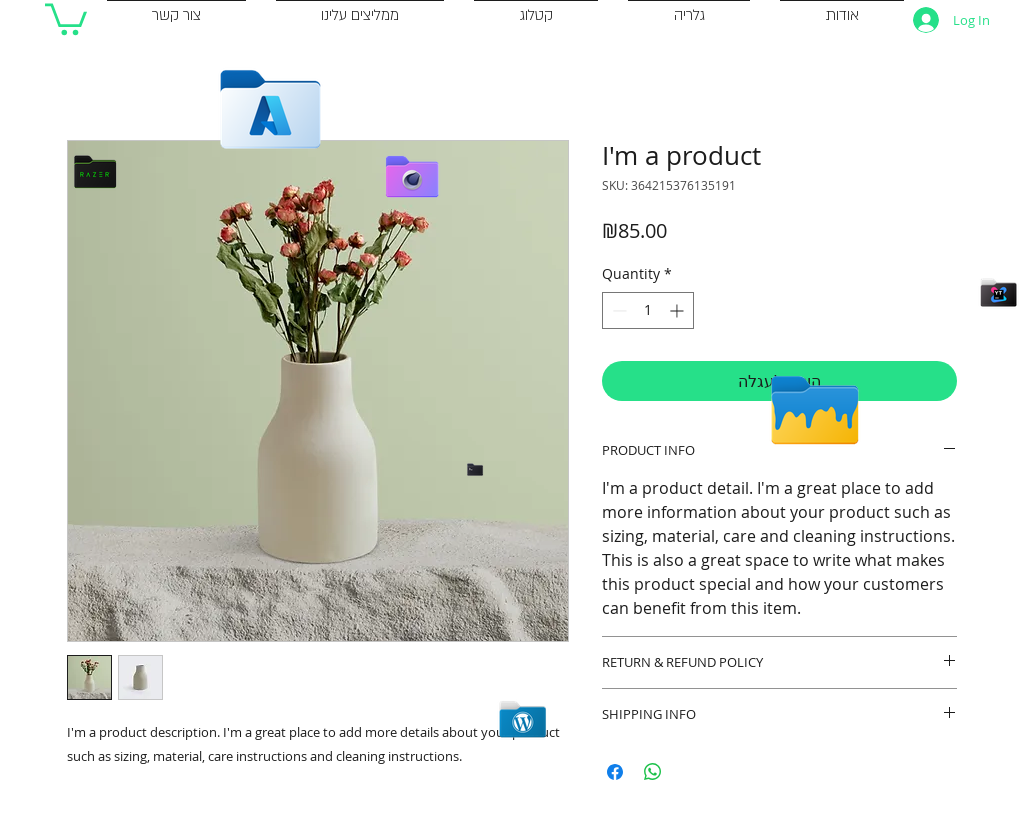 The height and width of the screenshot is (831, 1024). I want to click on open folder to view contents, so click(814, 412).